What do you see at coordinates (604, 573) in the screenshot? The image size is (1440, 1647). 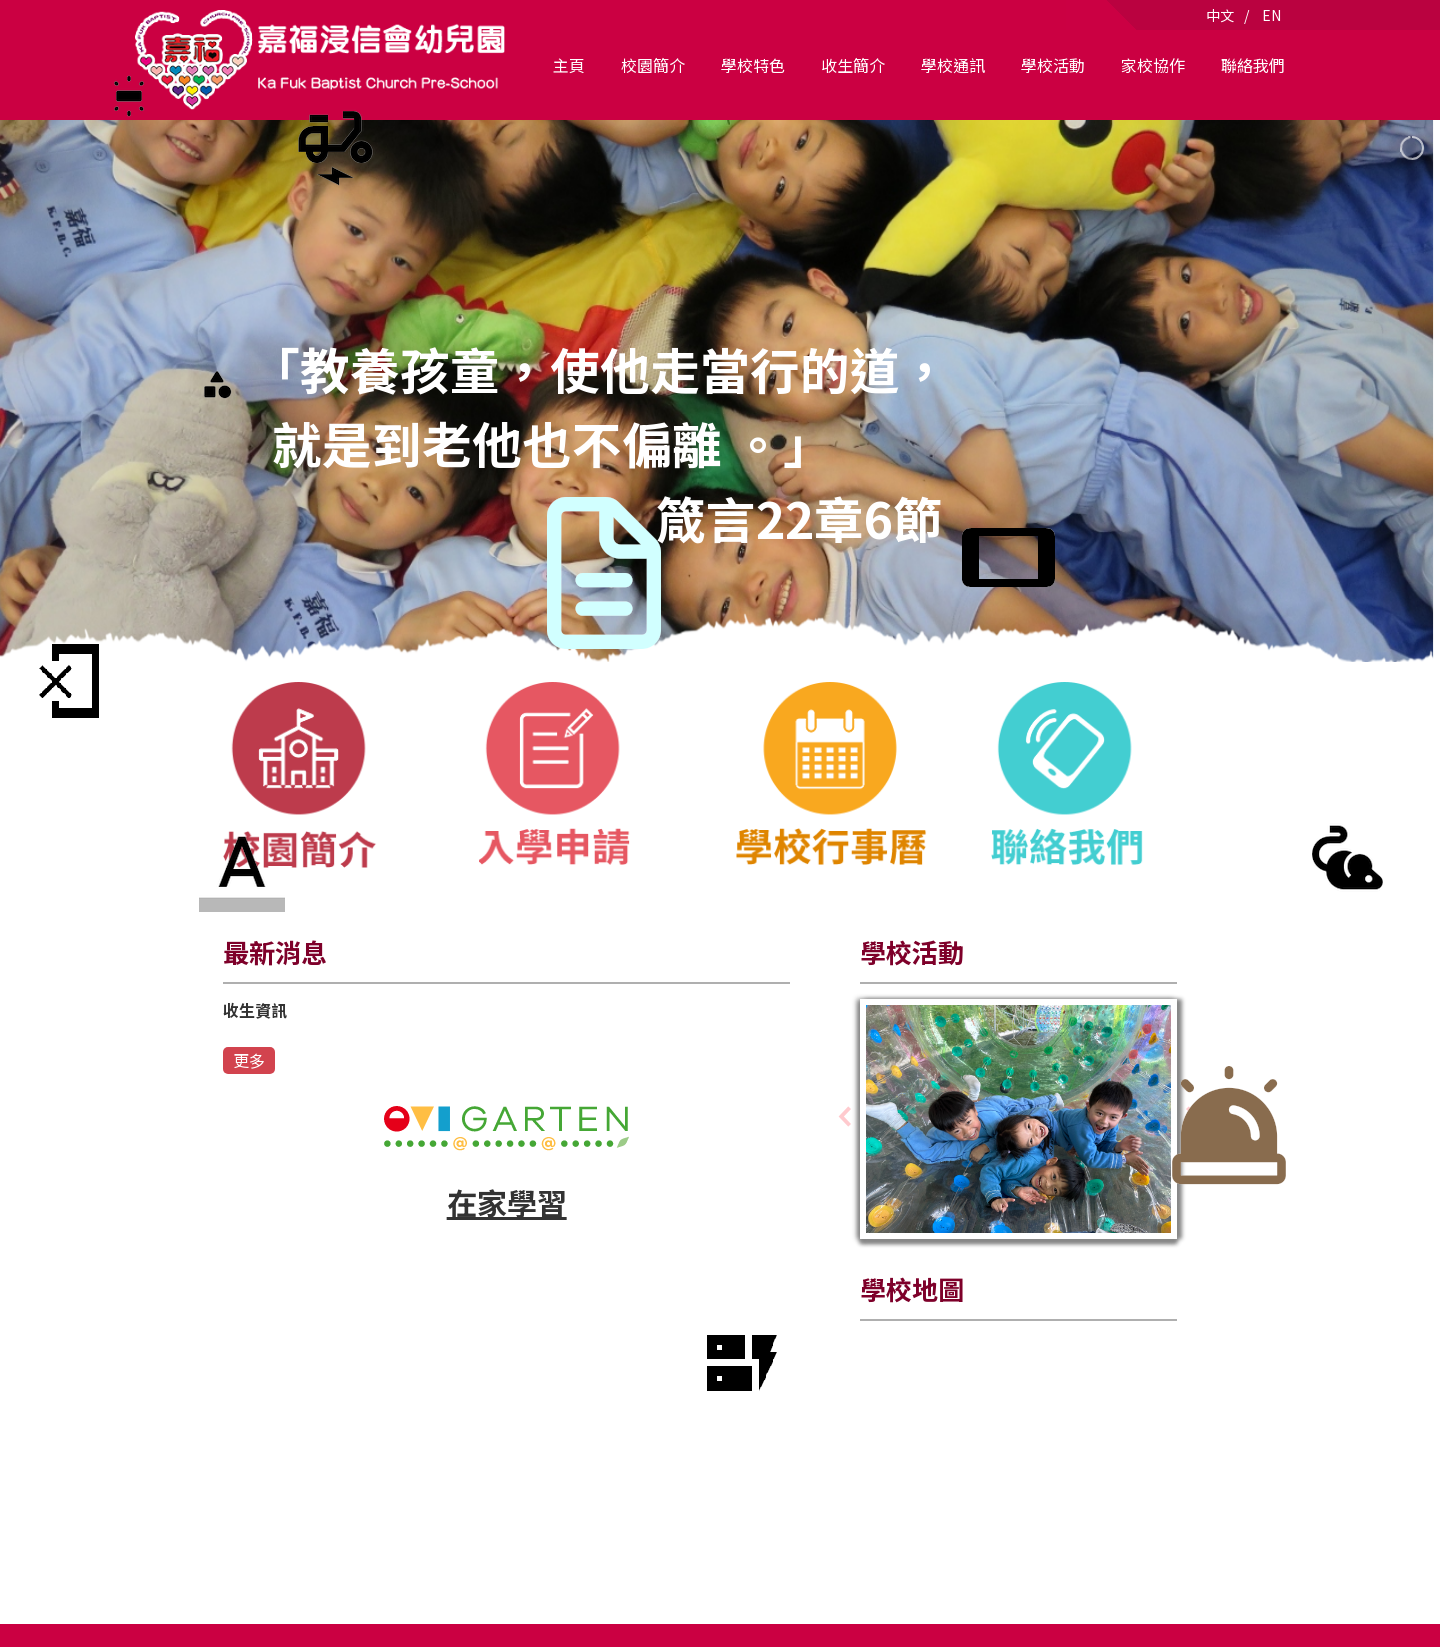 I see `view document contents` at bounding box center [604, 573].